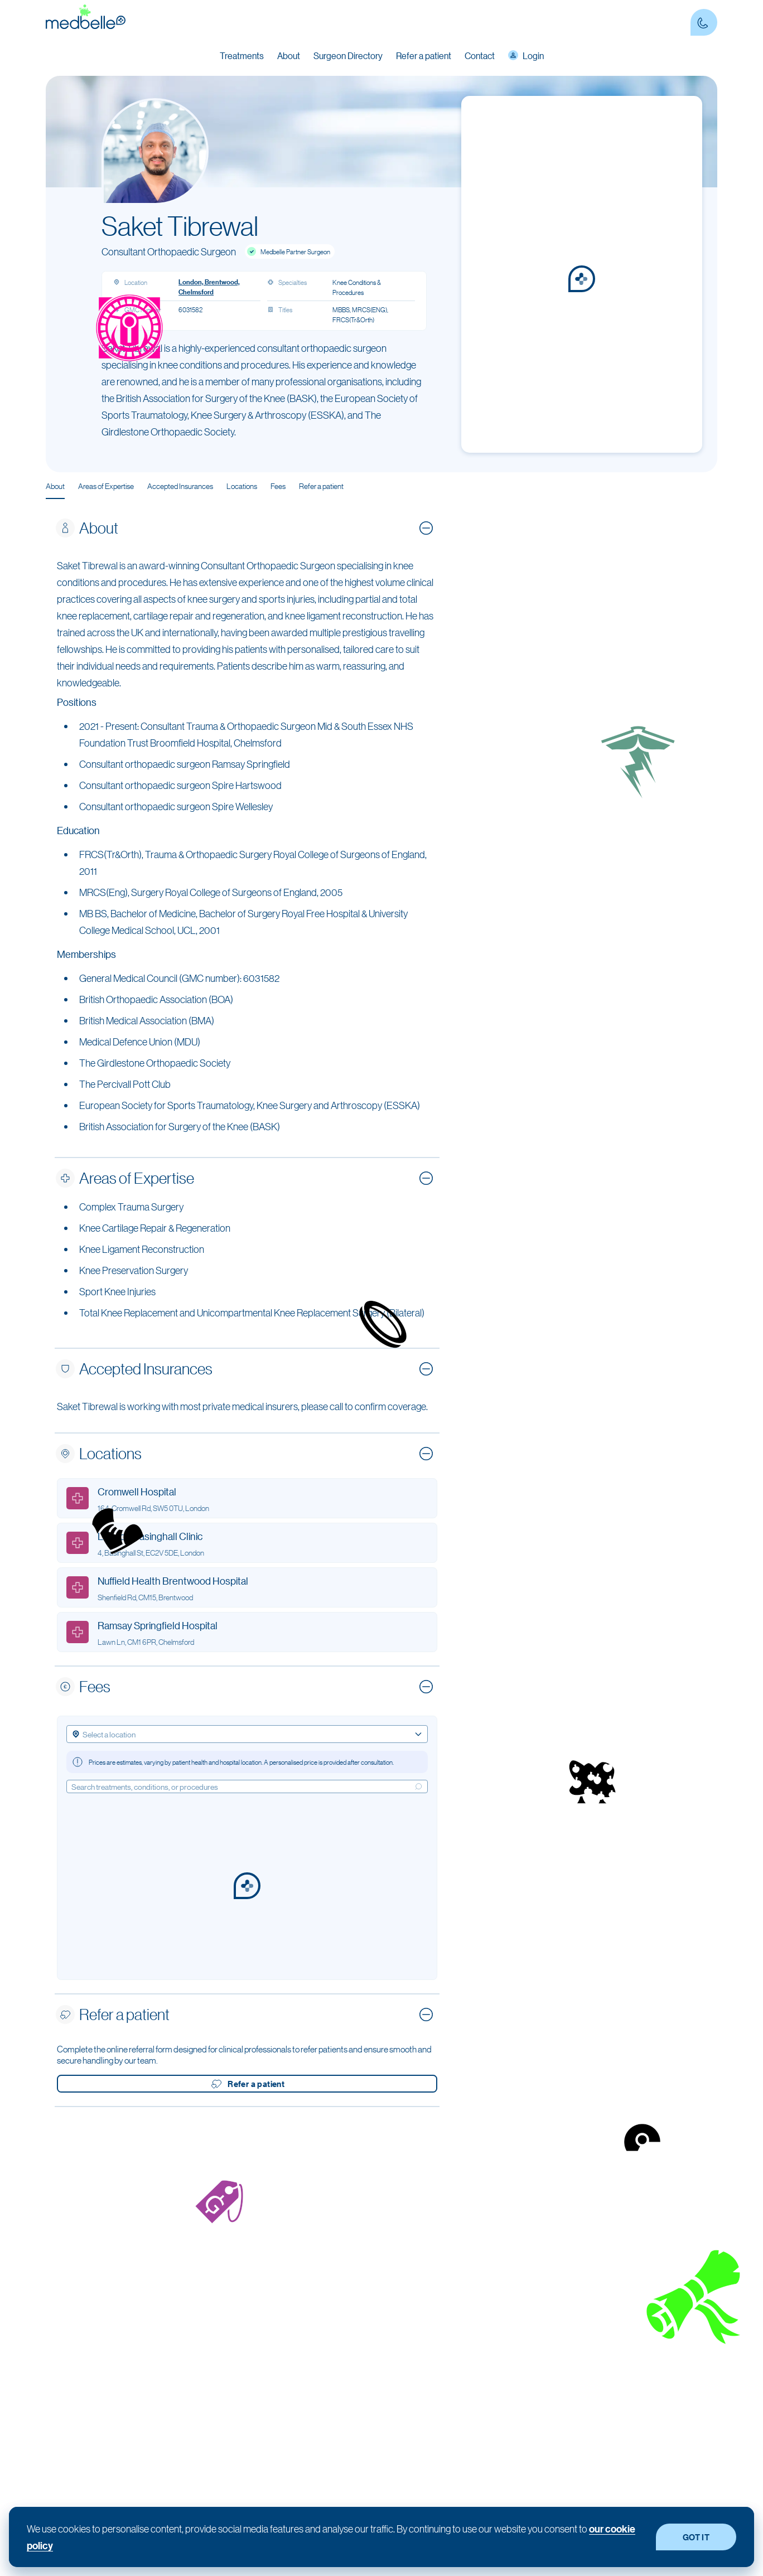  I want to click on view price or discount information, so click(219, 2202).